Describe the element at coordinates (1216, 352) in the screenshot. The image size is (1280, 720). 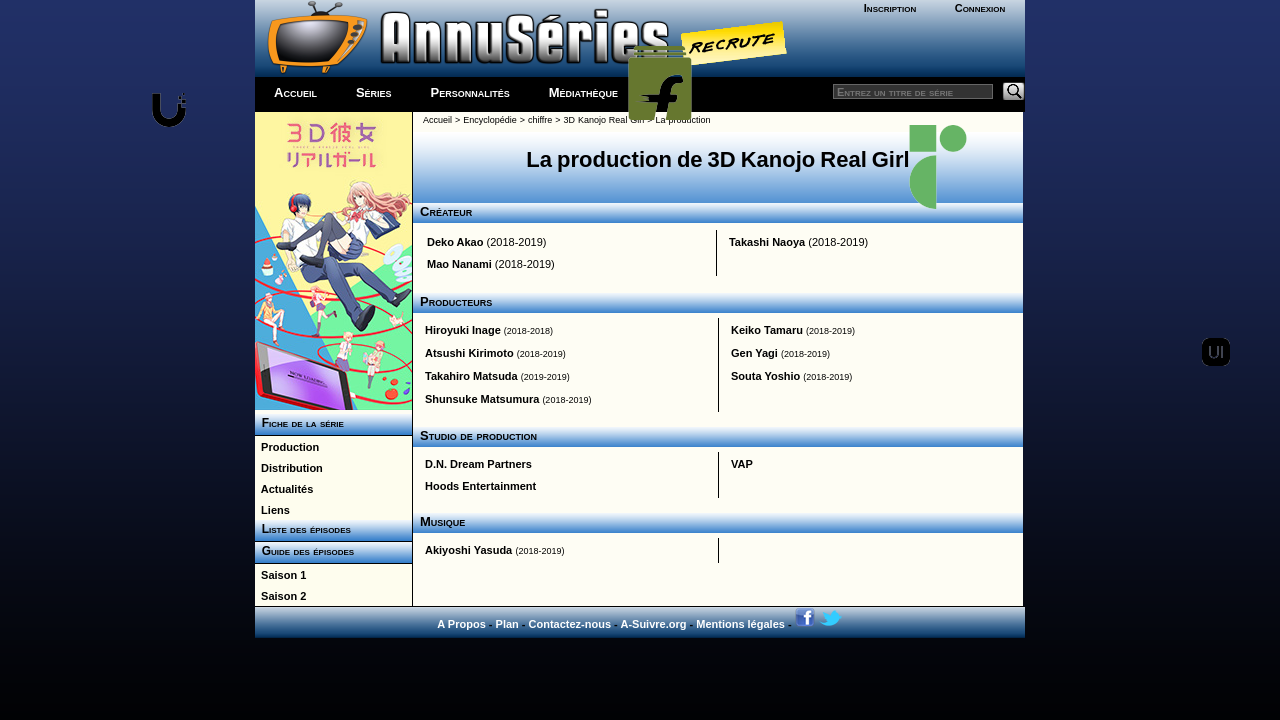
I see `heroui brand logo` at that location.